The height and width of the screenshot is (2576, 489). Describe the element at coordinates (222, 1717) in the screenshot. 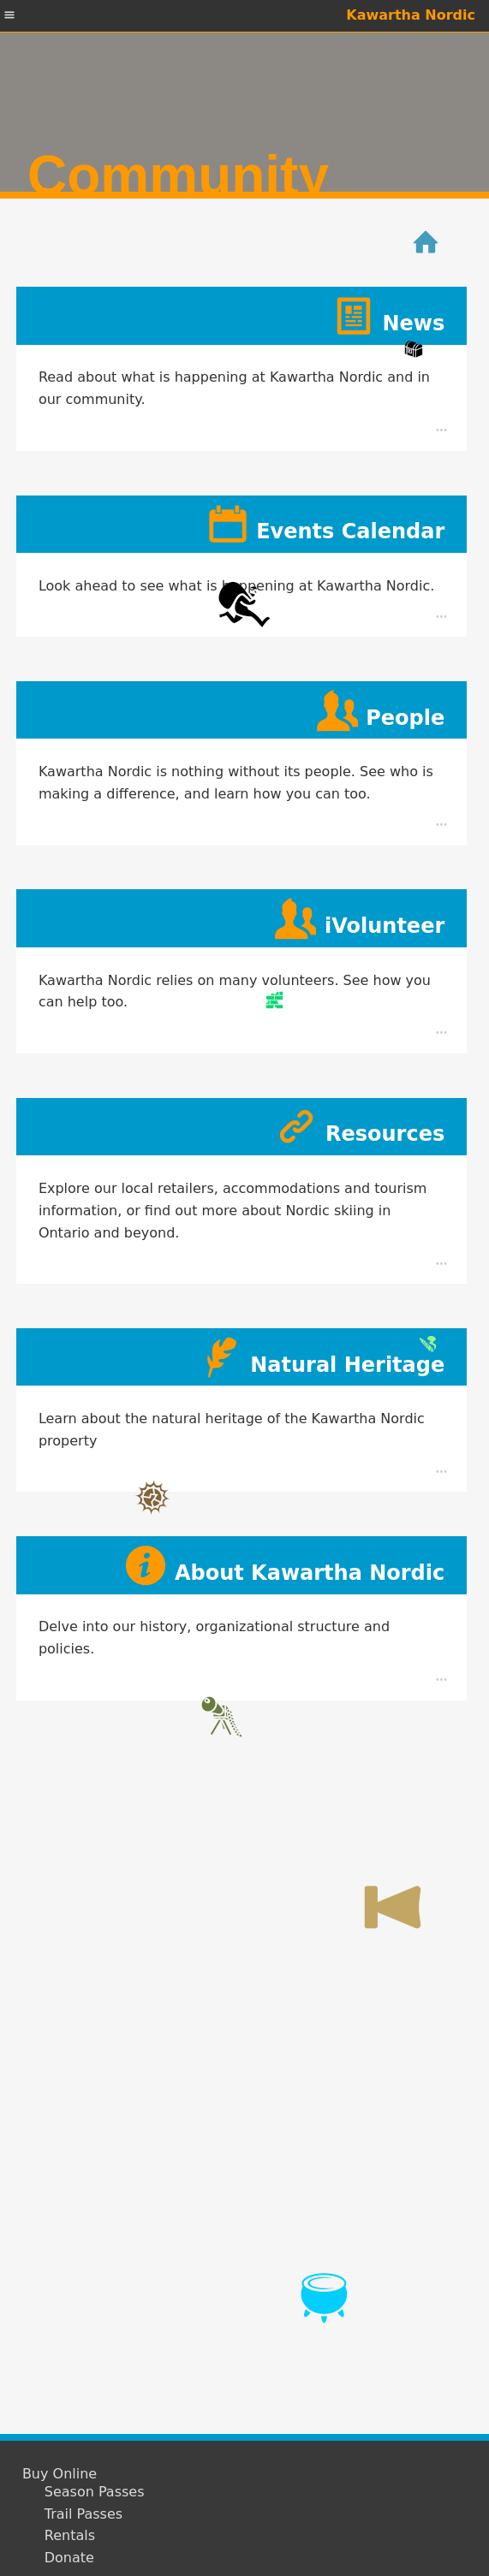

I see `select machine gun weapon in game` at that location.